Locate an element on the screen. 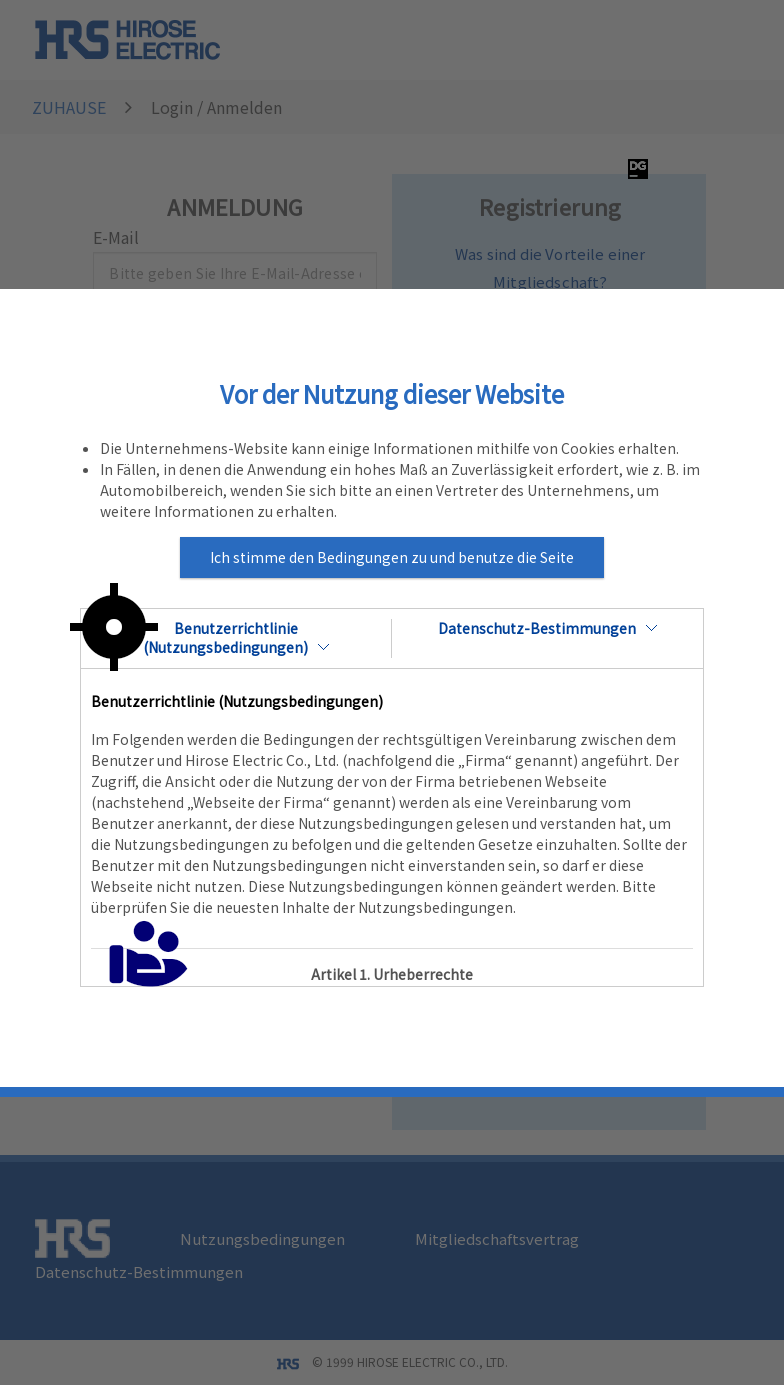 The image size is (784, 1385). center or focus on current location is located at coordinates (114, 627).